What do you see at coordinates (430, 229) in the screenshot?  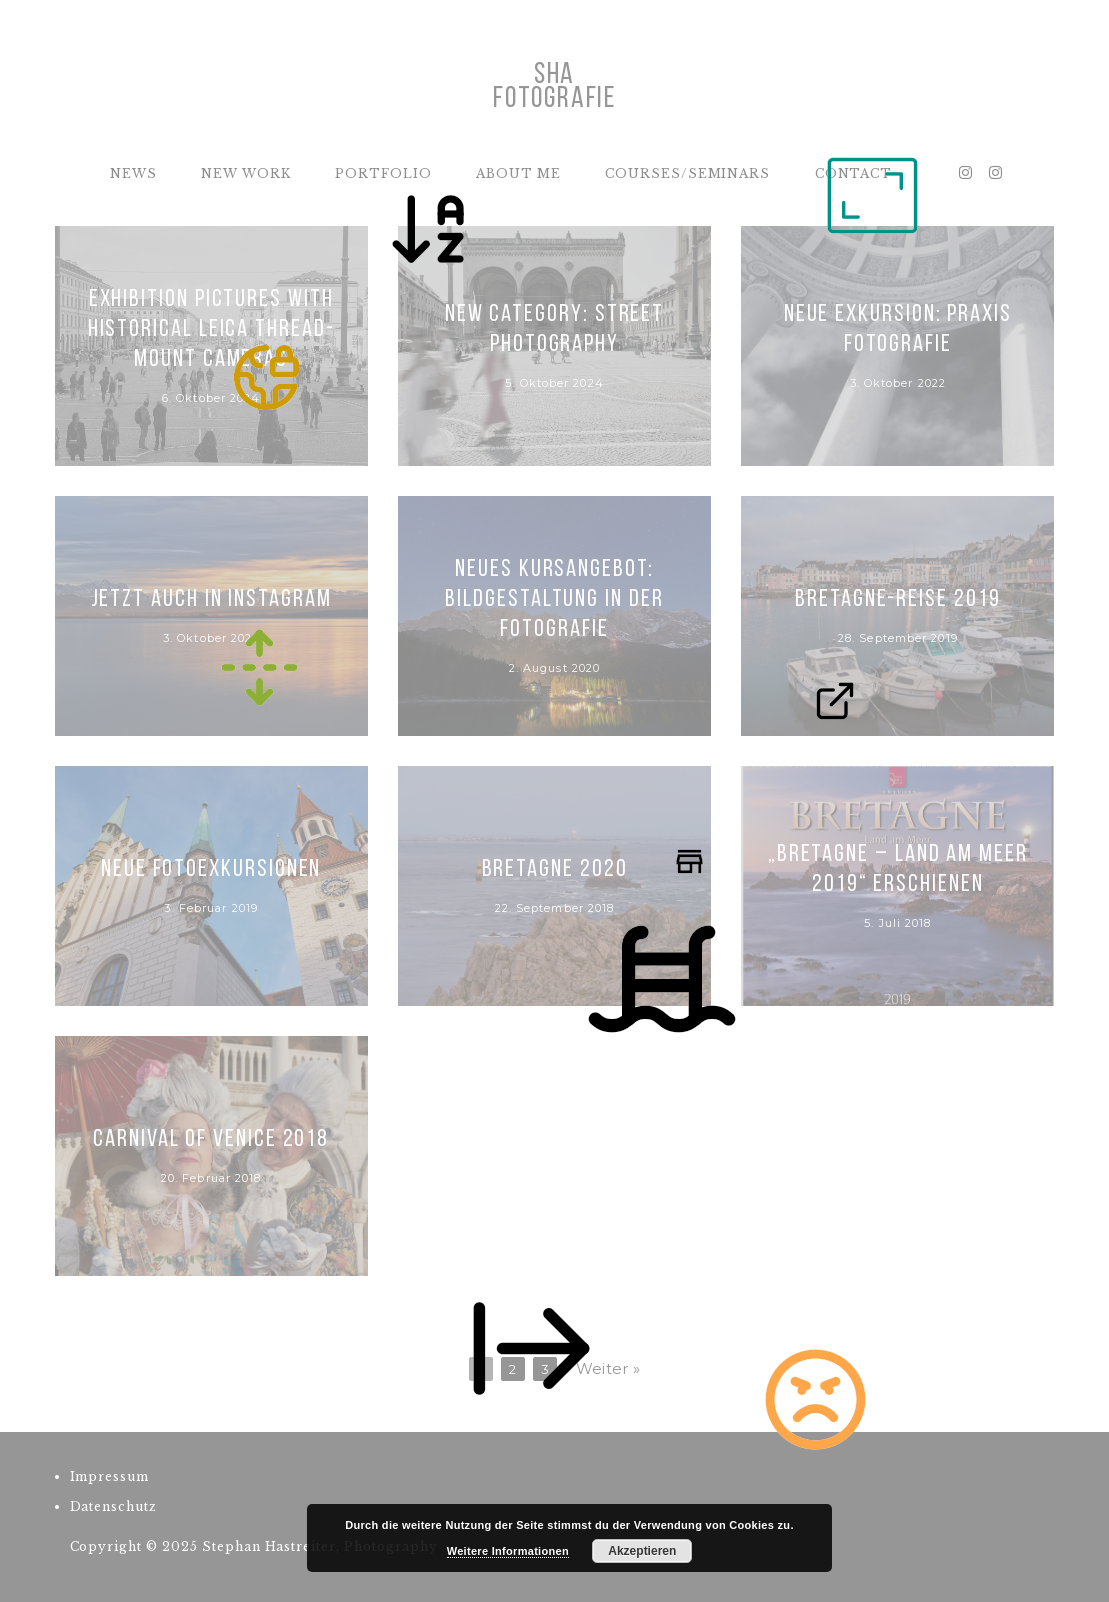 I see `sort alphabetically from A to Z` at bounding box center [430, 229].